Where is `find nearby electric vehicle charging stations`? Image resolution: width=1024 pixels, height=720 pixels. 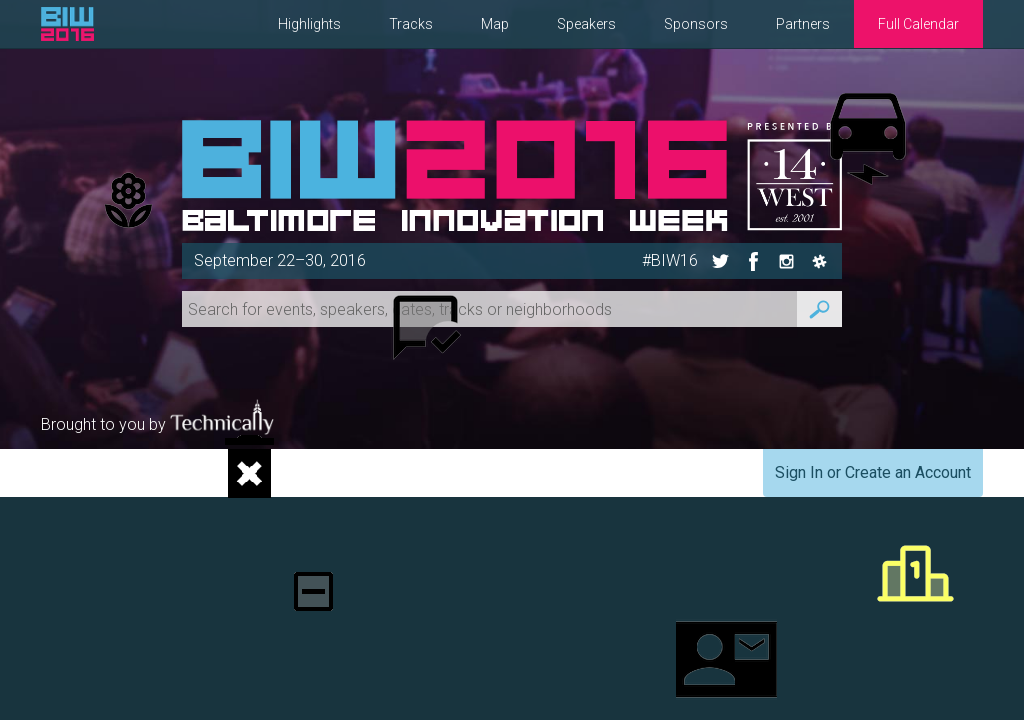
find nearby electric vehicle charging stations is located at coordinates (868, 139).